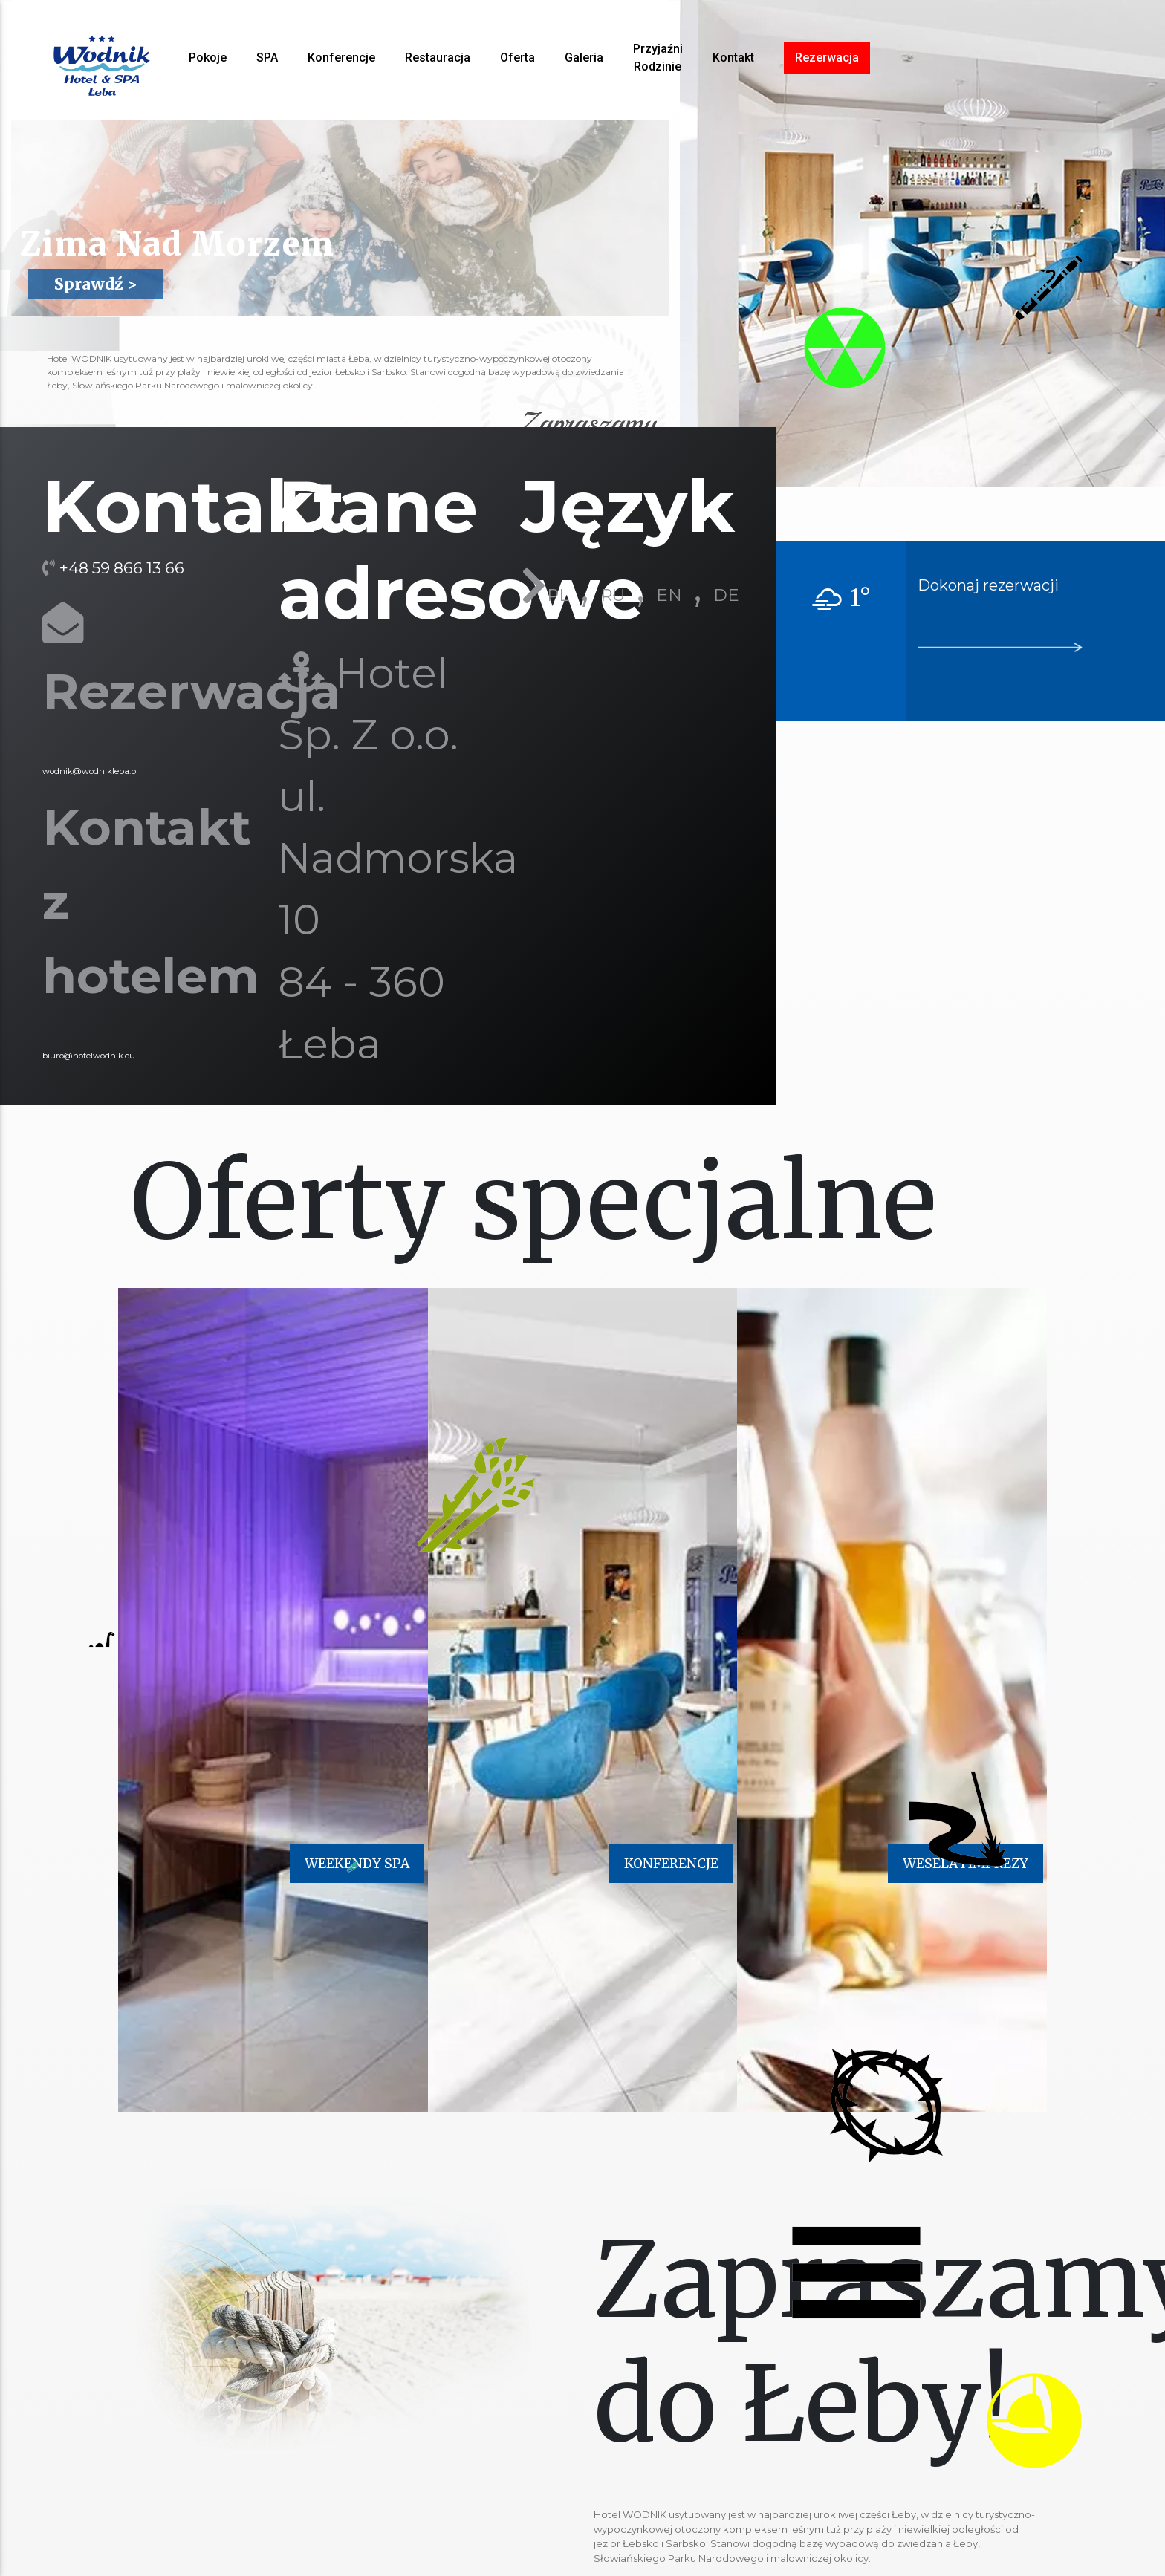 Image resolution: width=1165 pixels, height=2576 pixels. Describe the element at coordinates (958, 1820) in the screenshot. I see `activate laser attack ability` at that location.